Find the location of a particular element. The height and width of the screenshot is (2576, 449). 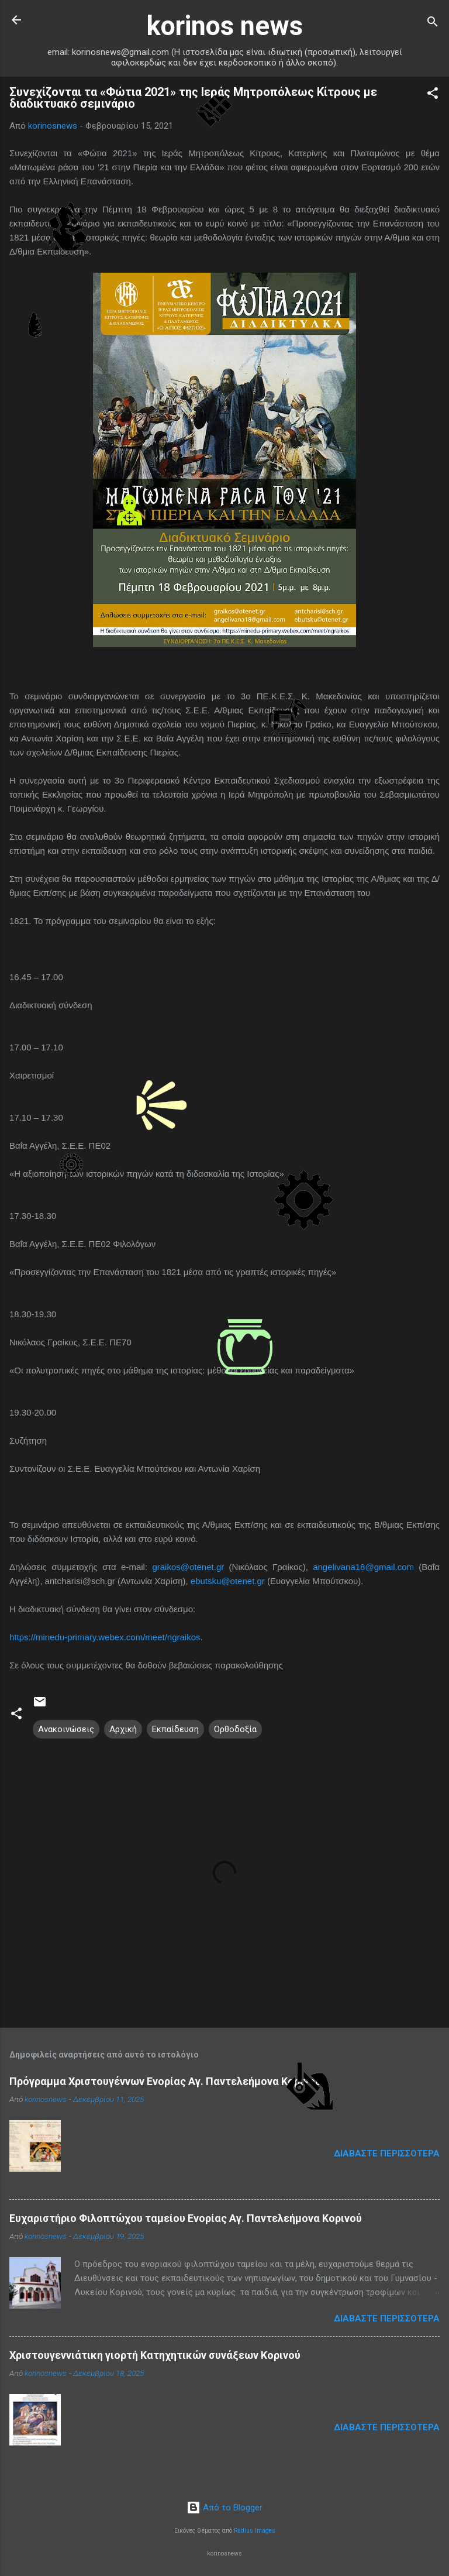

chocolate bar item or consumable in a game is located at coordinates (214, 109).